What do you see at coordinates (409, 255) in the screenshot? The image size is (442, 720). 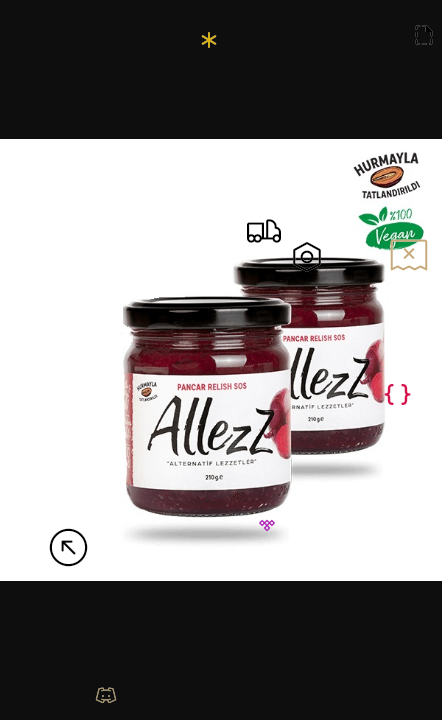 I see `cancel or void a receipt` at bounding box center [409, 255].